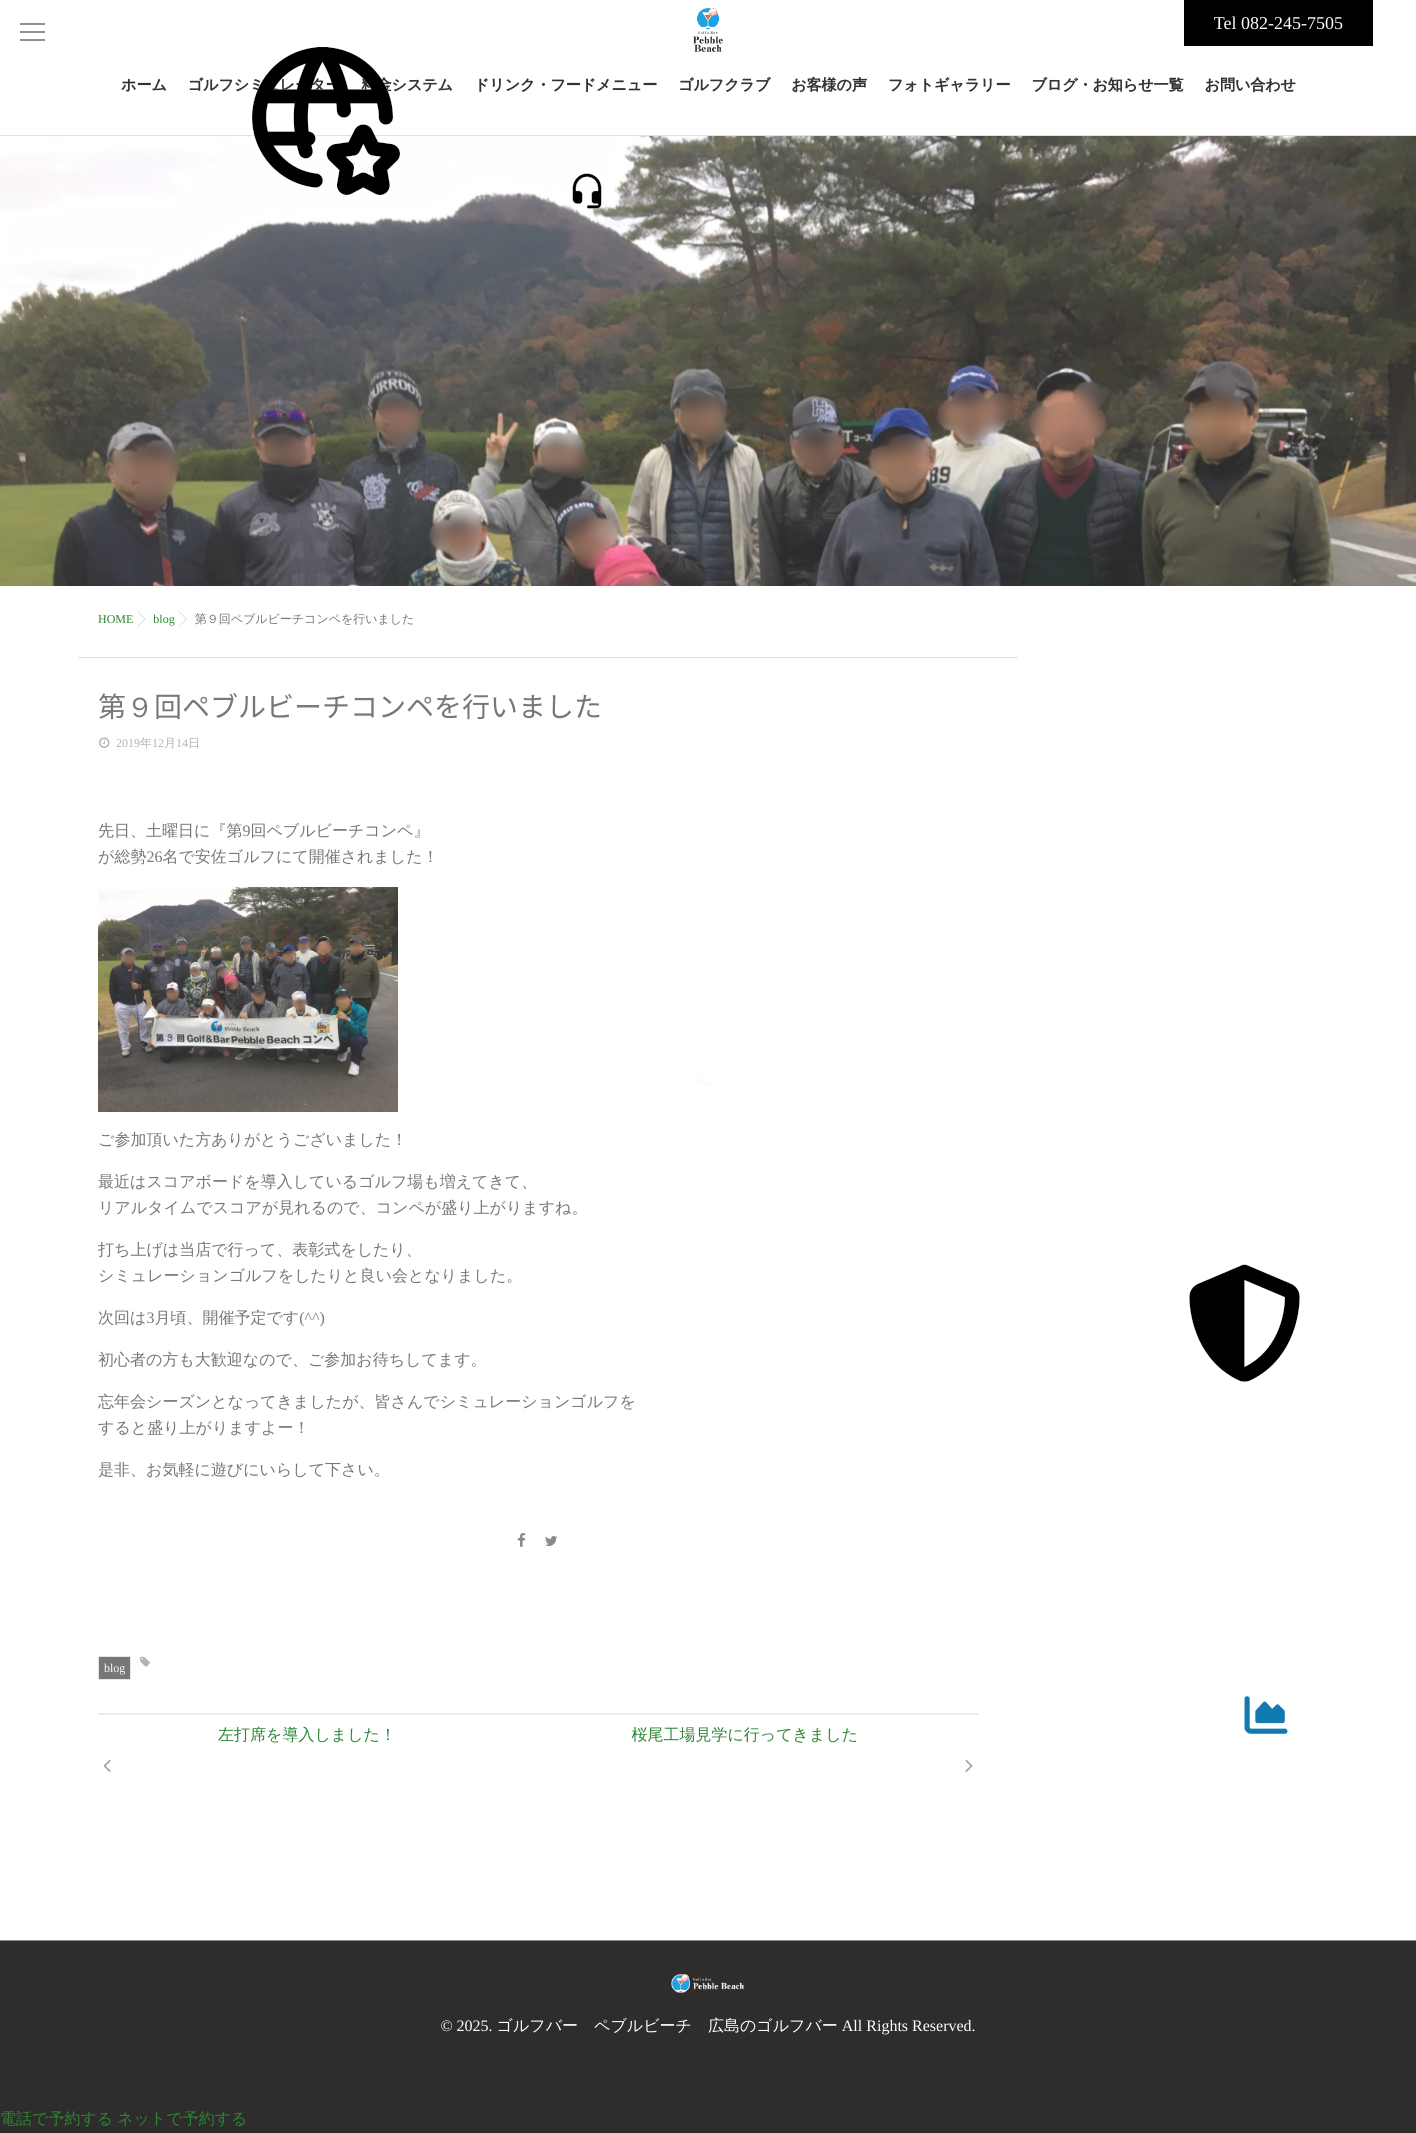 This screenshot has width=1416, height=2133. I want to click on view area chart analytics, so click(1266, 1715).